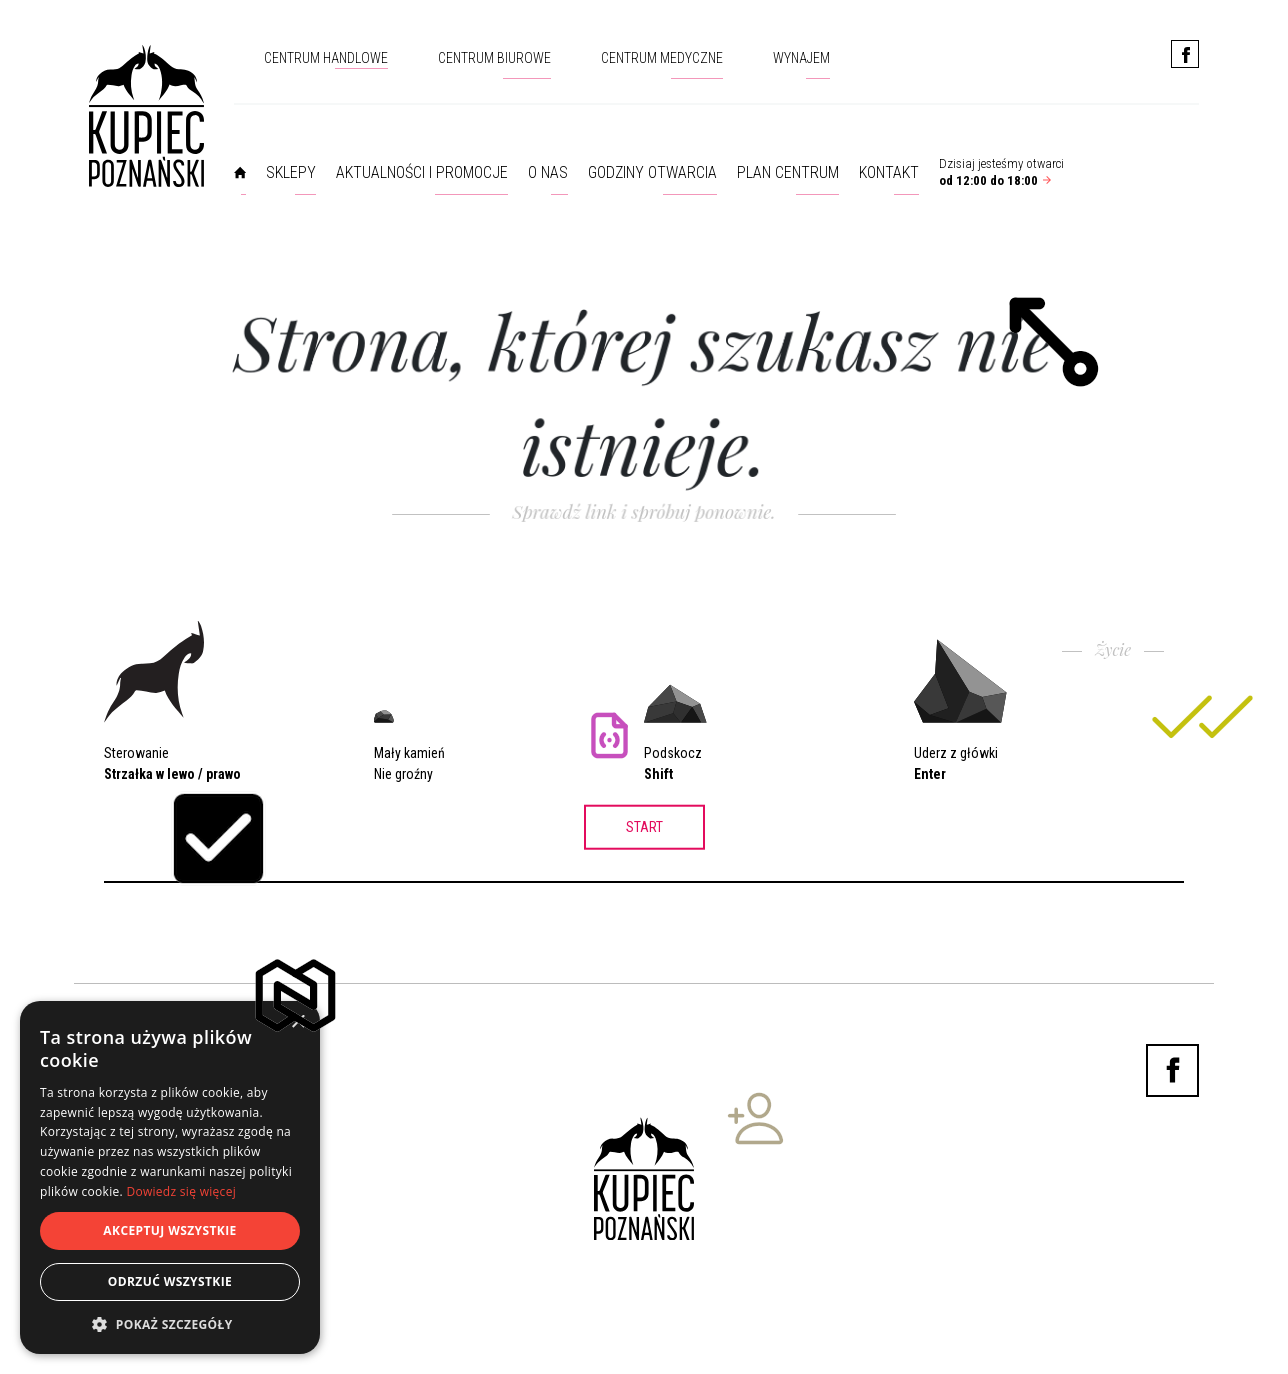  Describe the element at coordinates (218, 838) in the screenshot. I see `a selected or checked option` at that location.